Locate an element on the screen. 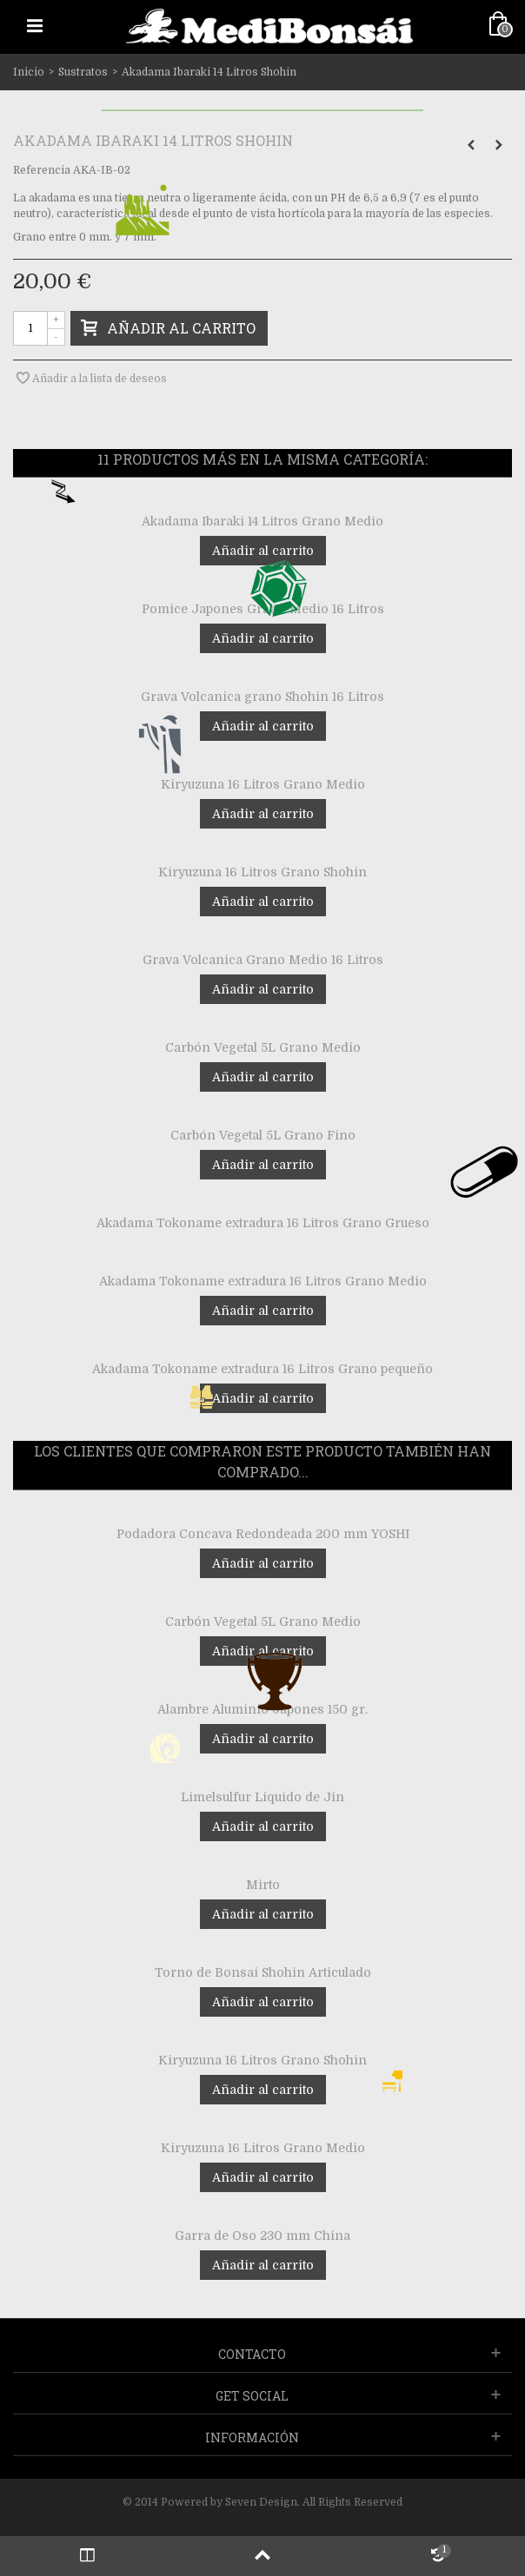 This screenshot has width=525, height=2576. access safety equipment or gear settings is located at coordinates (201, 1397).